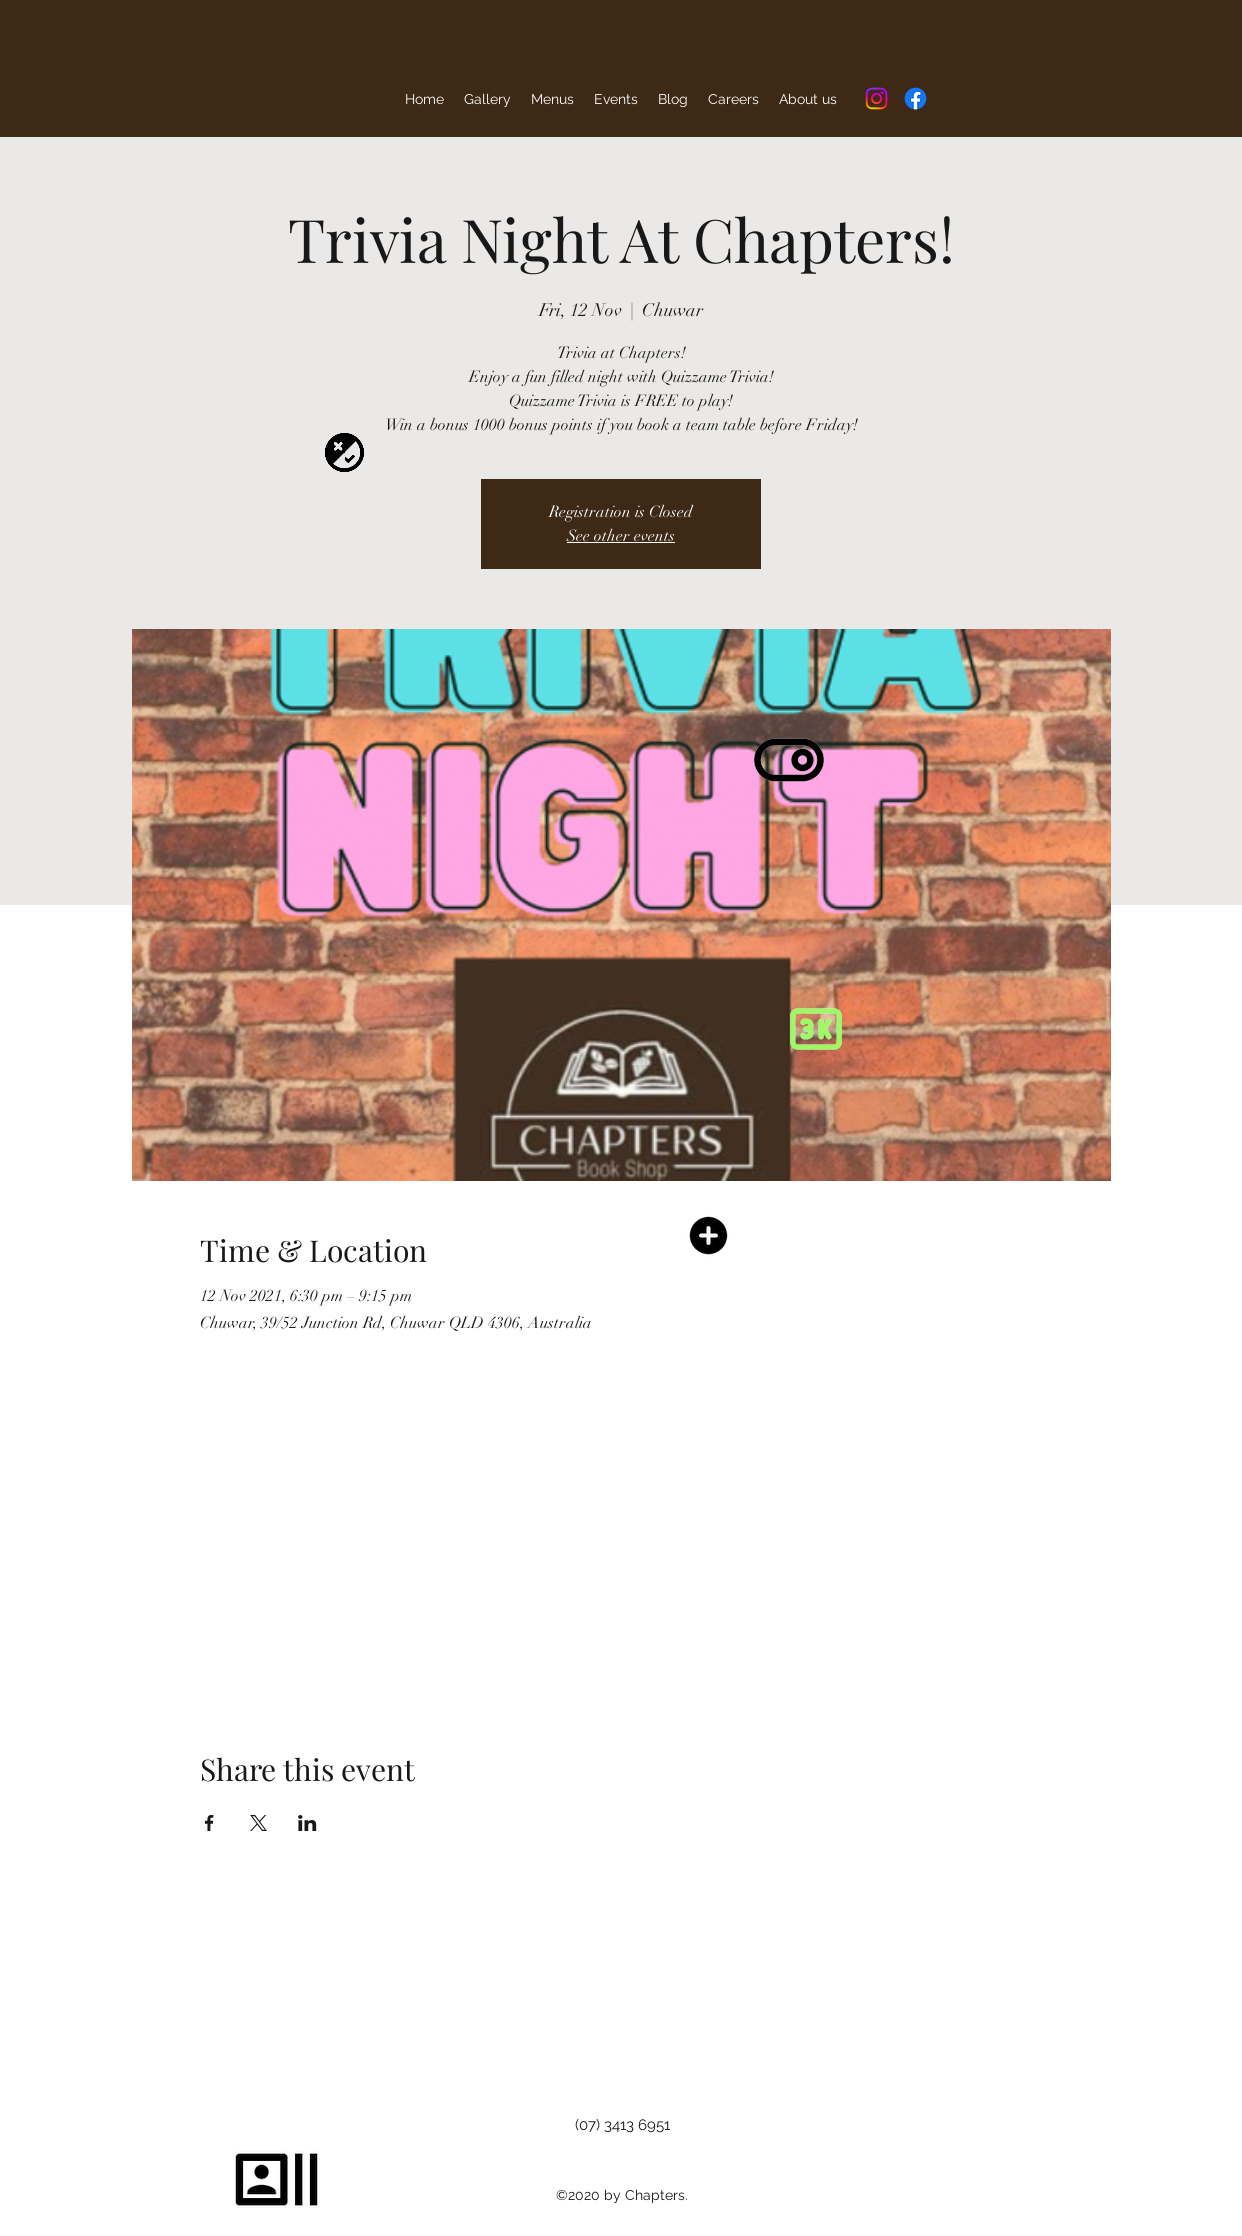 This screenshot has height=2236, width=1242. I want to click on indicates an unstable or inconsistent status, so click(344, 452).